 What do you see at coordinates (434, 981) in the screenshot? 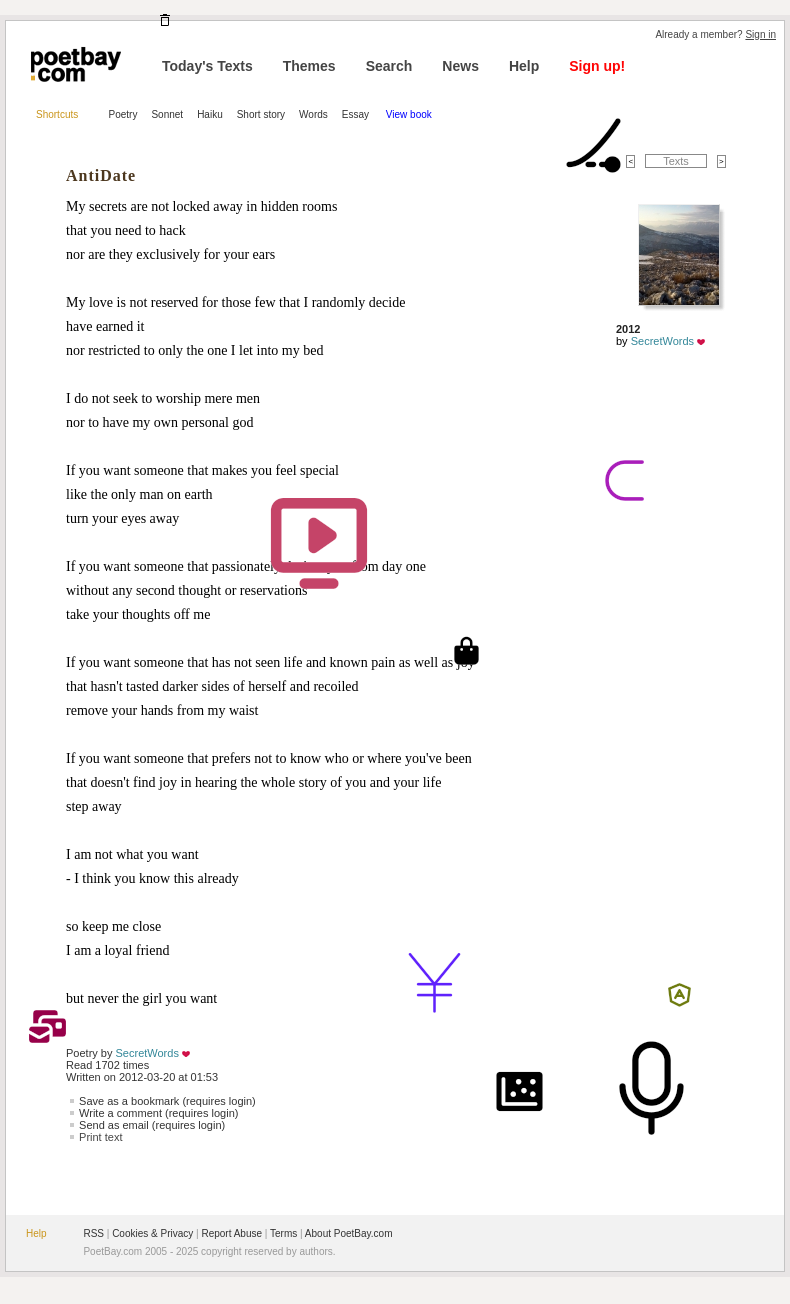
I see `view prices in japanese yen` at bounding box center [434, 981].